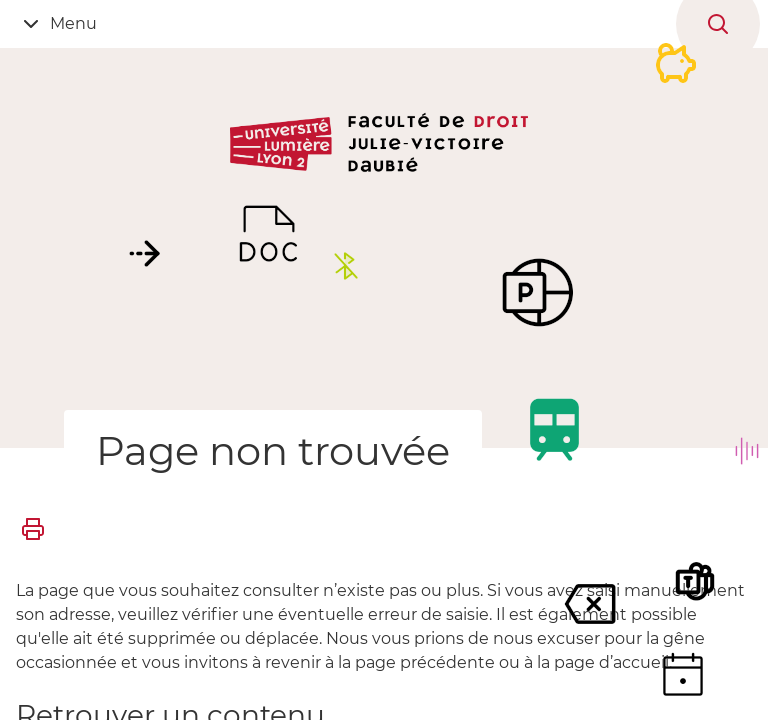 This screenshot has height=720, width=768. What do you see at coordinates (592, 604) in the screenshot?
I see `delete the previous character` at bounding box center [592, 604].